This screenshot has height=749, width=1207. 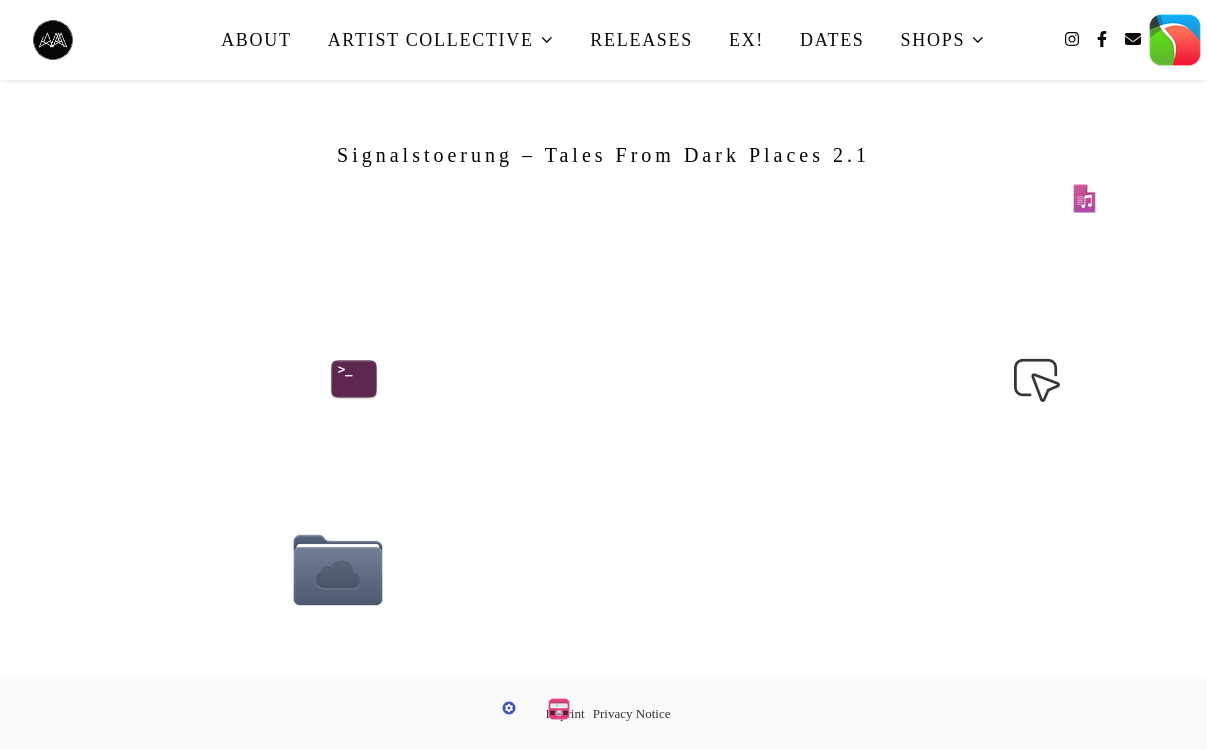 I want to click on audio playlist file type indicator, so click(x=1084, y=198).